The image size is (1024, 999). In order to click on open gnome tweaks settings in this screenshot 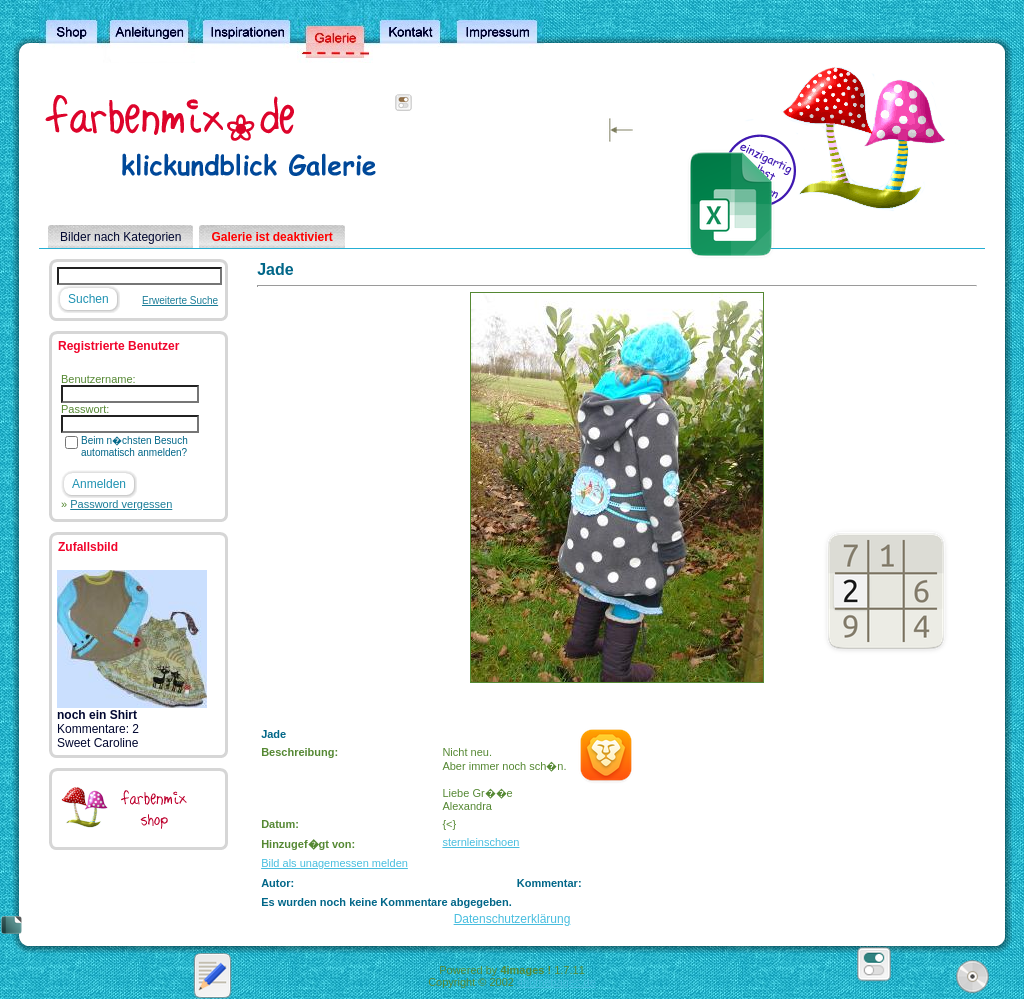, I will do `click(874, 964)`.